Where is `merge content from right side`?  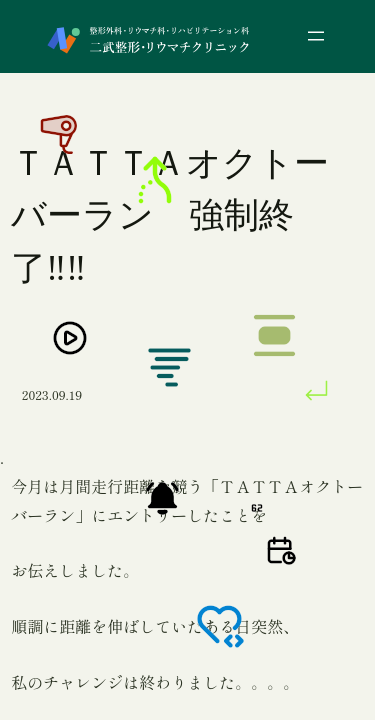
merge content from right side is located at coordinates (155, 180).